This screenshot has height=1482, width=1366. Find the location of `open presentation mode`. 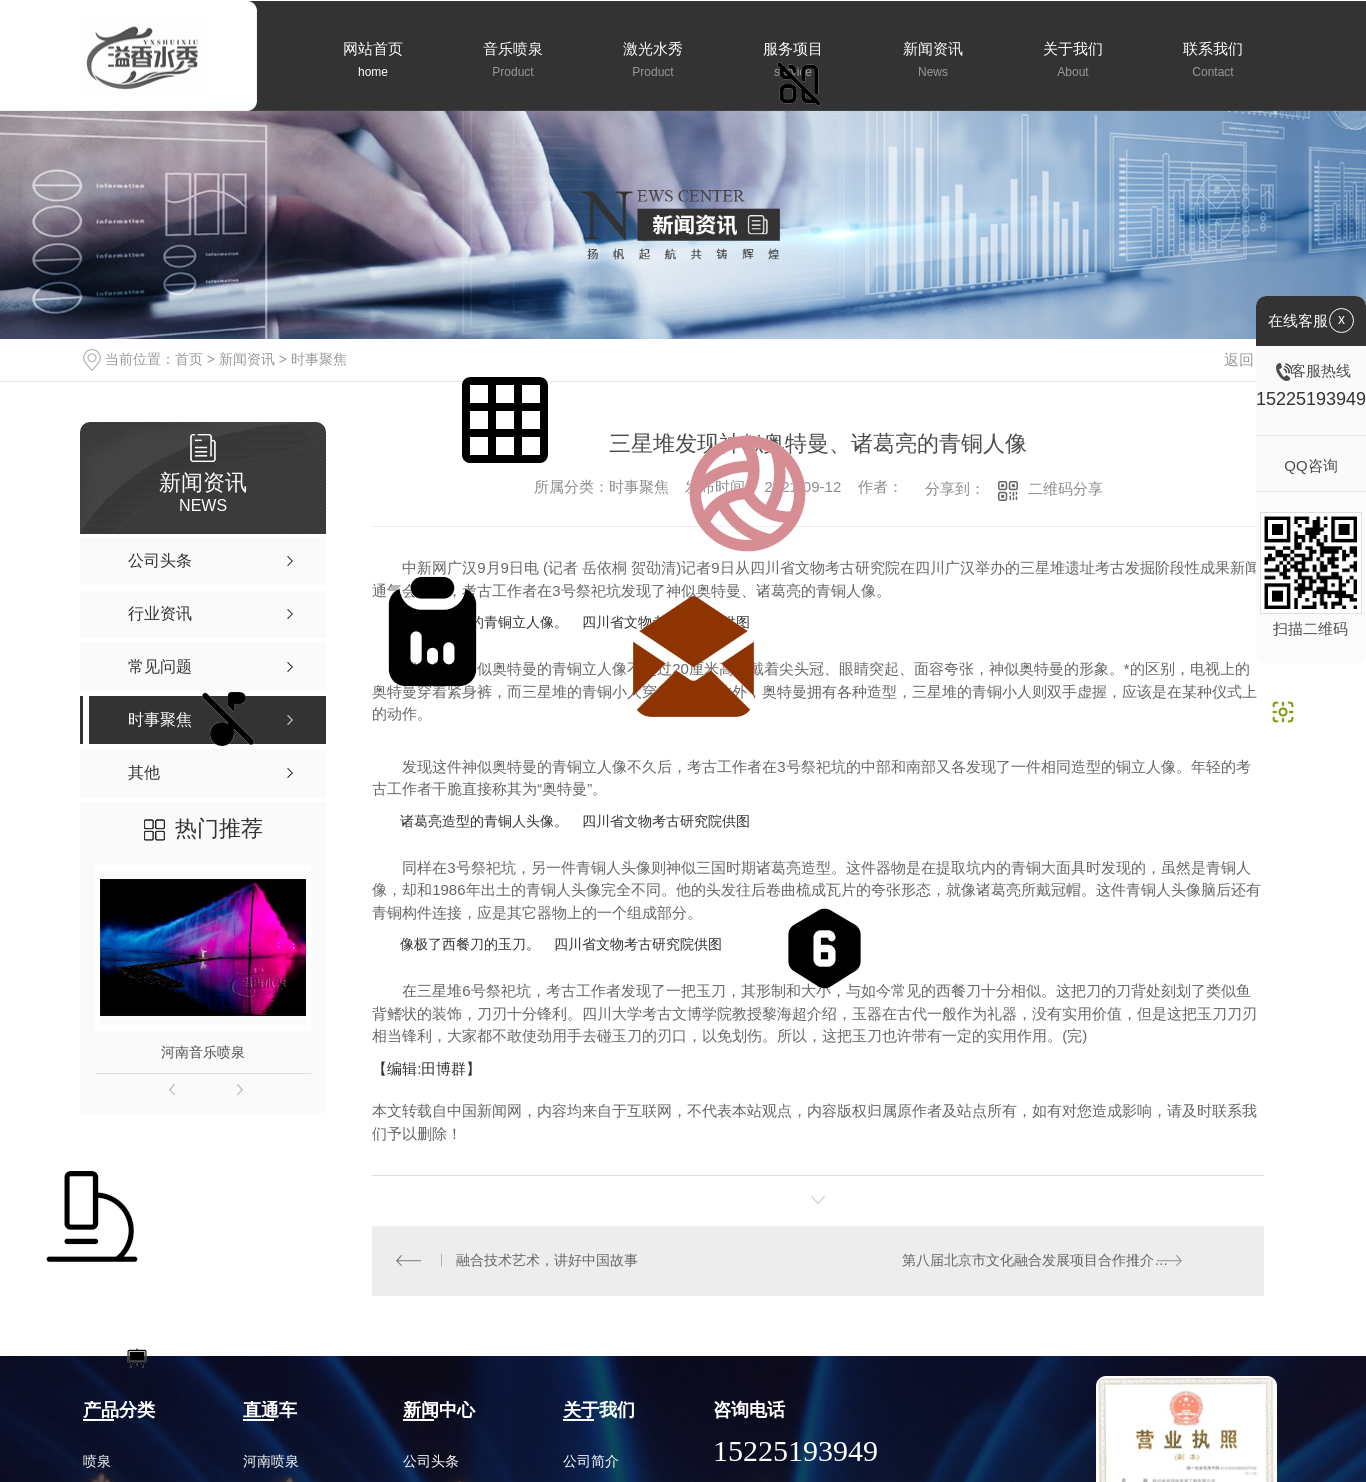

open presentation mode is located at coordinates (137, 1358).